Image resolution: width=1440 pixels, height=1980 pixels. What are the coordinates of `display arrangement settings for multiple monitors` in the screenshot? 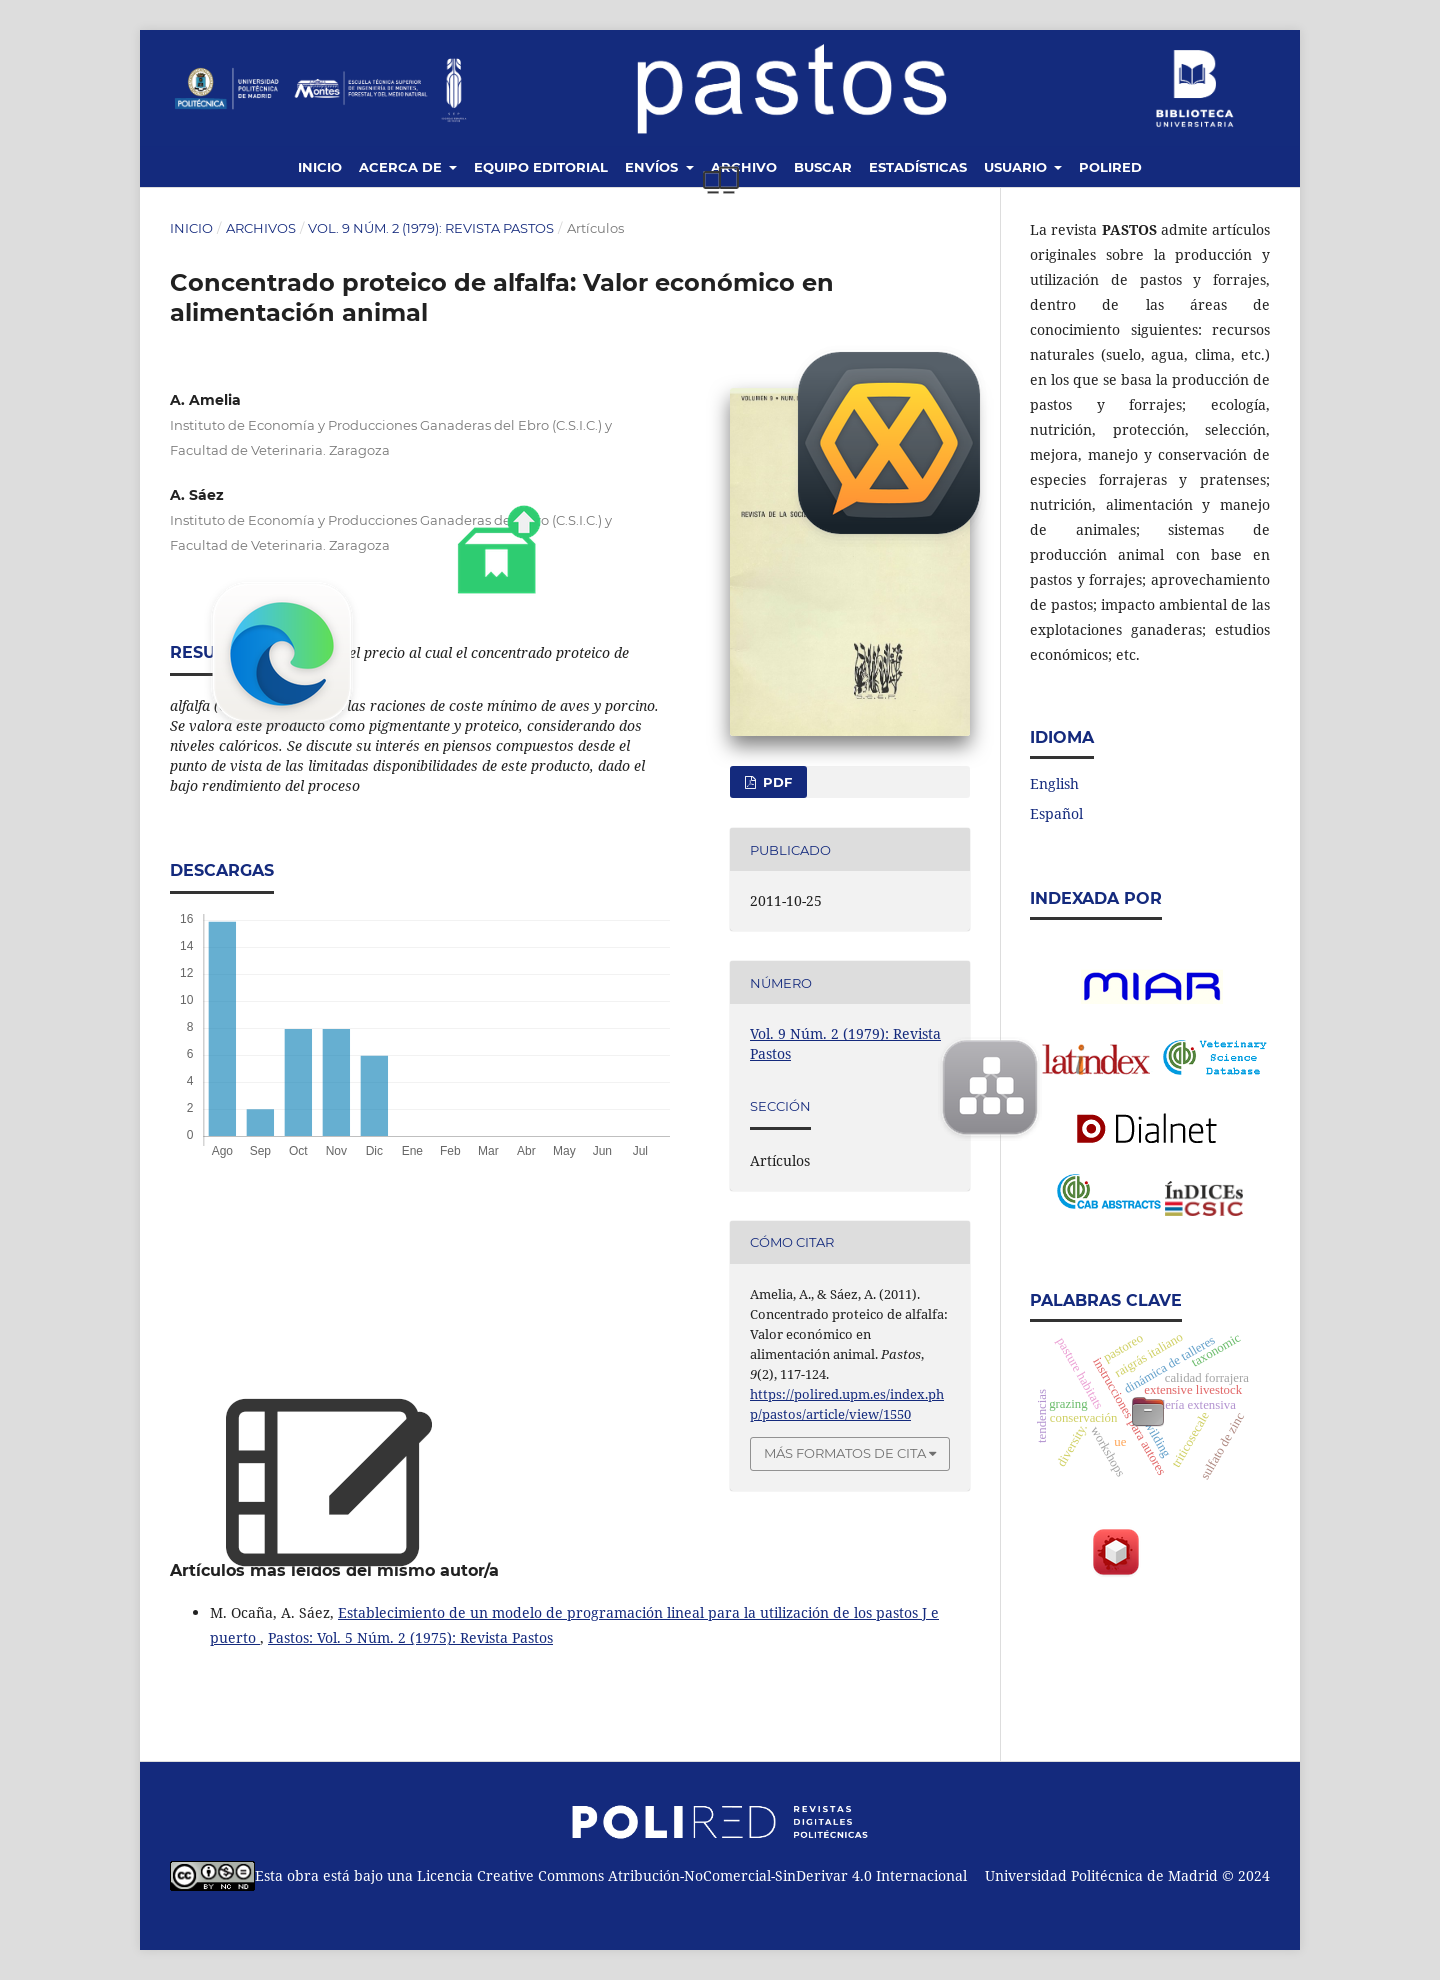 It's located at (721, 180).